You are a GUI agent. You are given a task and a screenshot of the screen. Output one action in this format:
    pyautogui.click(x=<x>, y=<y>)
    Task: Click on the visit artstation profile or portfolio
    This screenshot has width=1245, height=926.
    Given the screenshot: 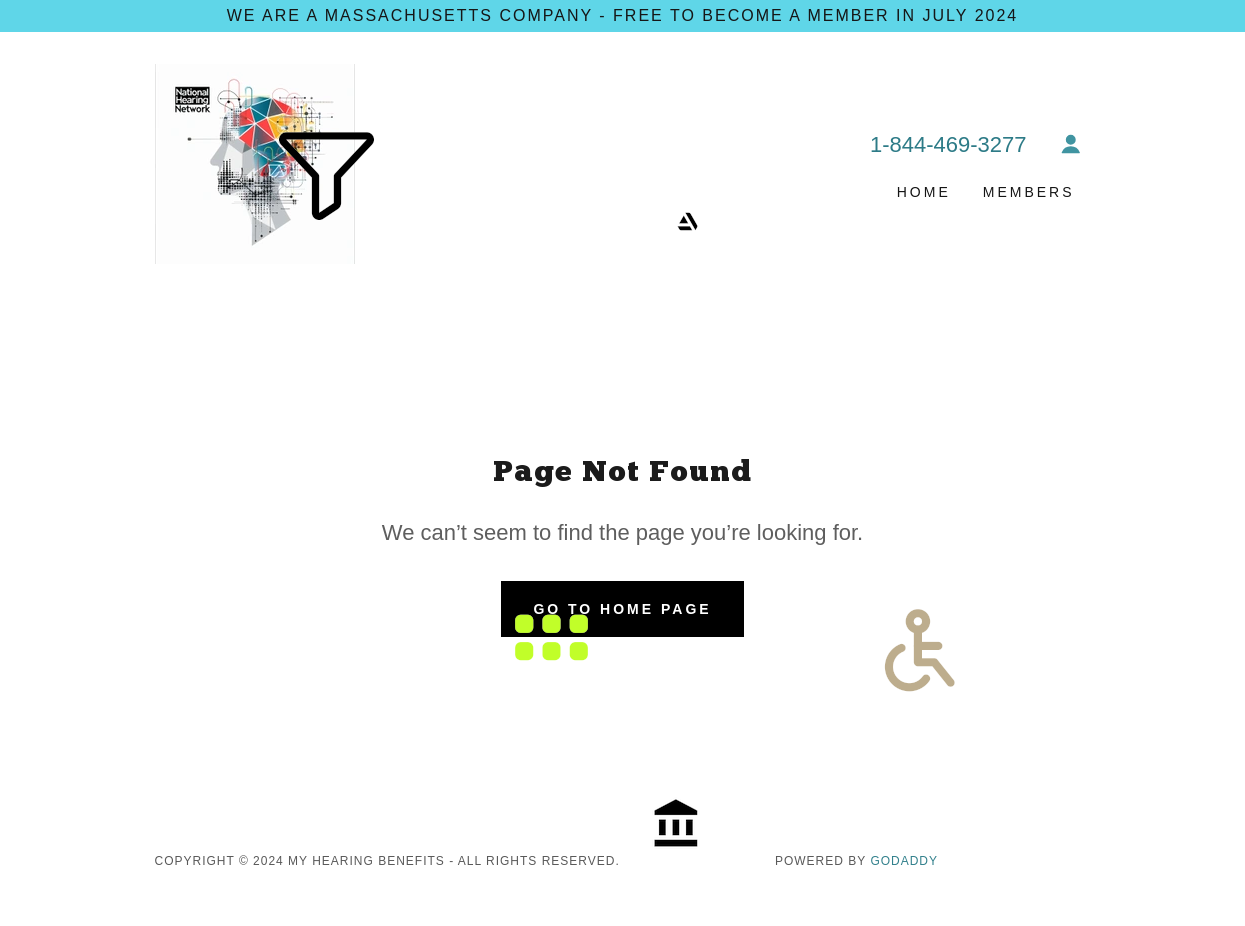 What is the action you would take?
    pyautogui.click(x=687, y=221)
    